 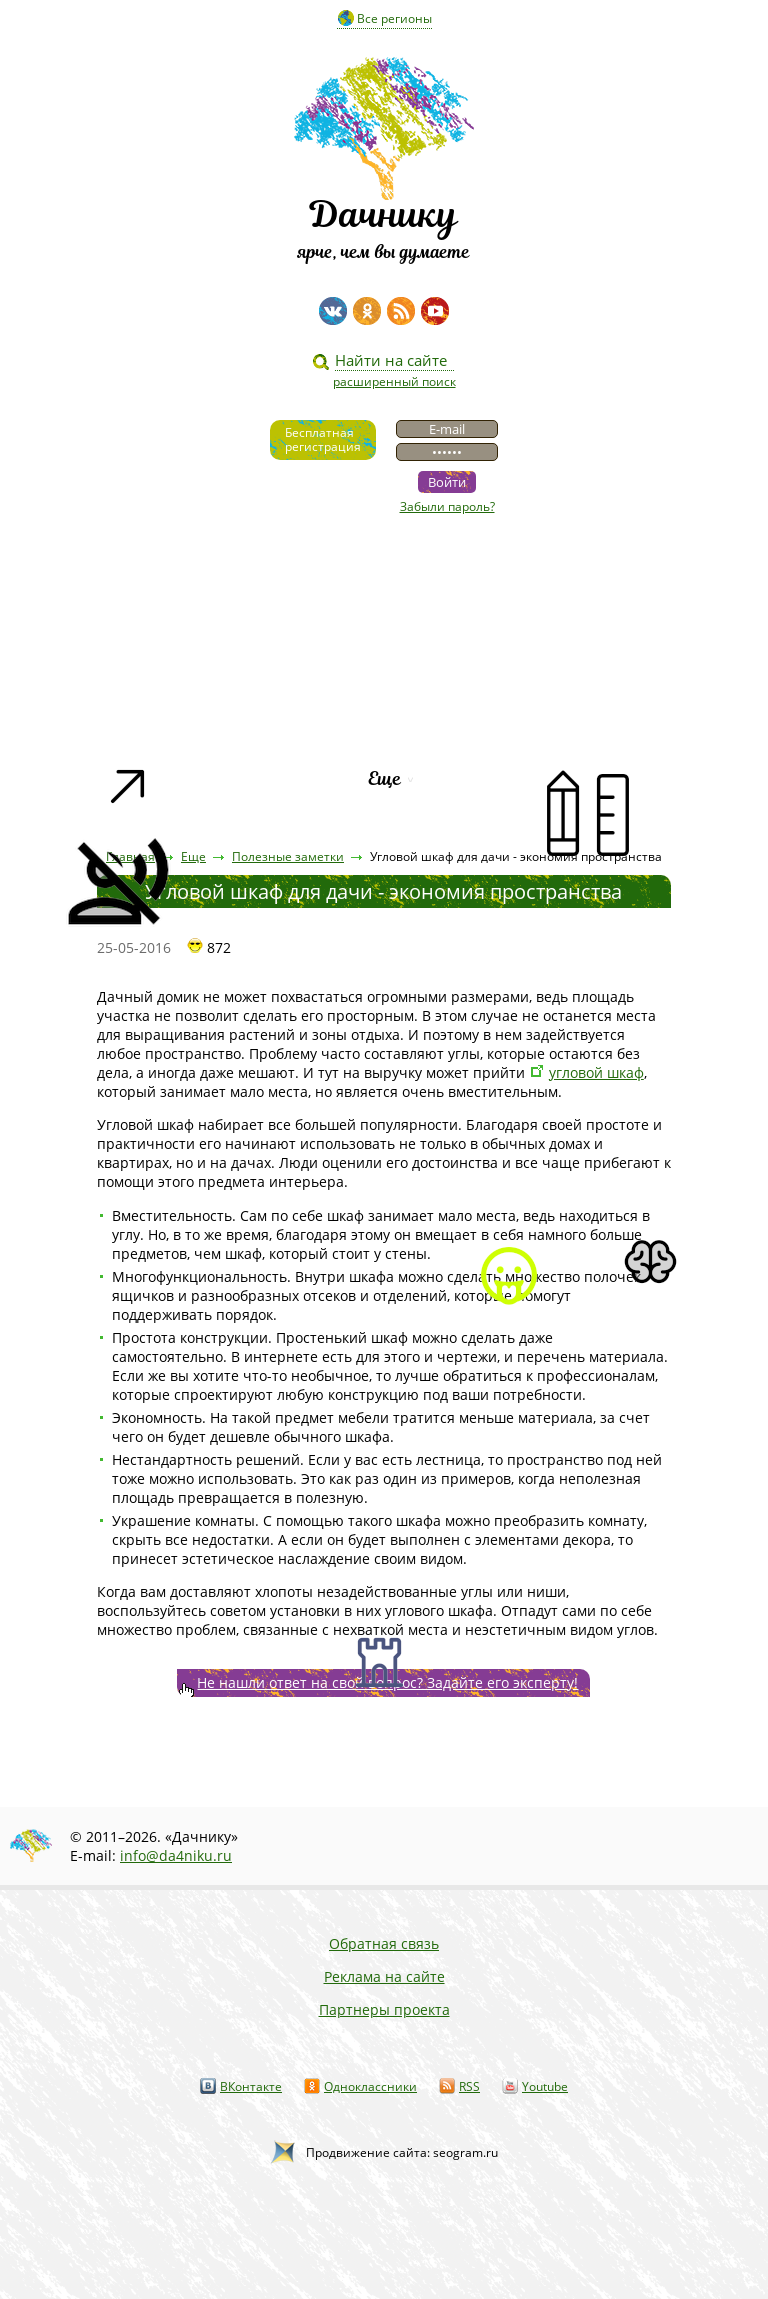 What do you see at coordinates (118, 883) in the screenshot?
I see `mute voice narration or screen reader` at bounding box center [118, 883].